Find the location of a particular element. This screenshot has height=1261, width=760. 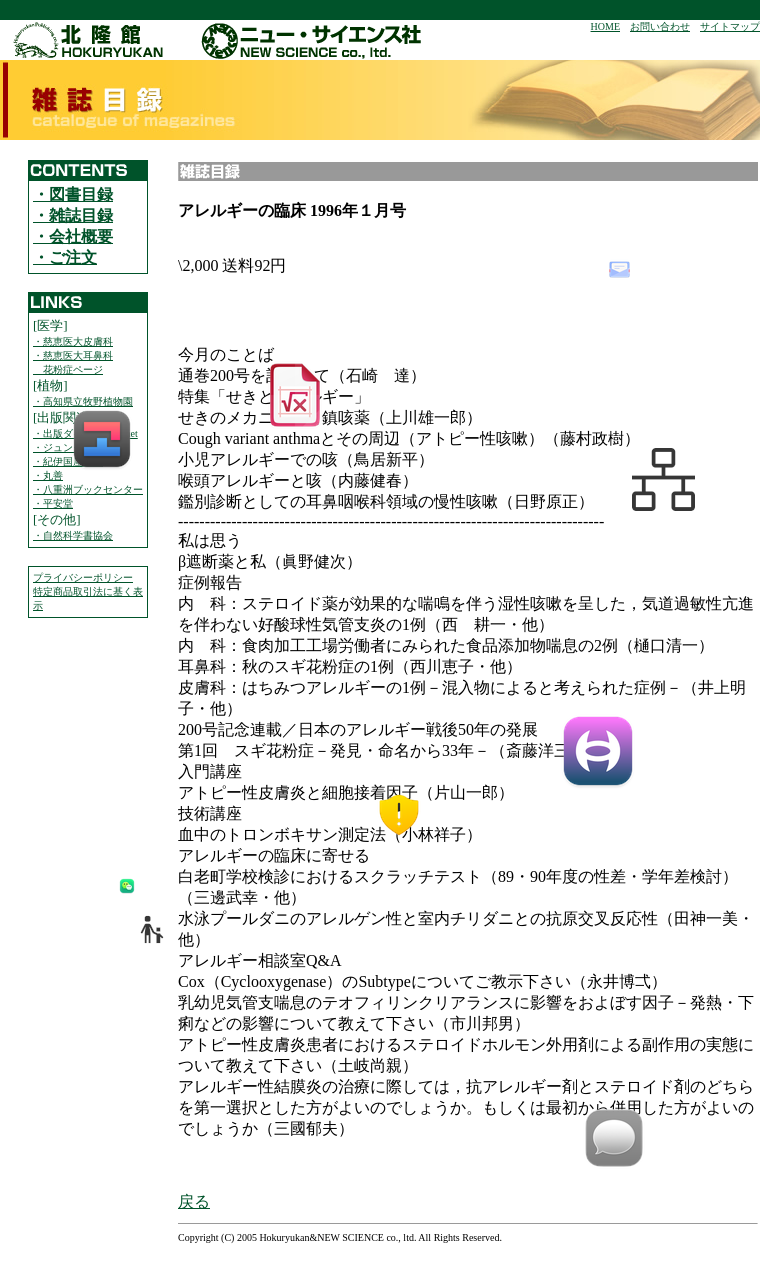

open HyperPlay gaming launcher is located at coordinates (598, 751).